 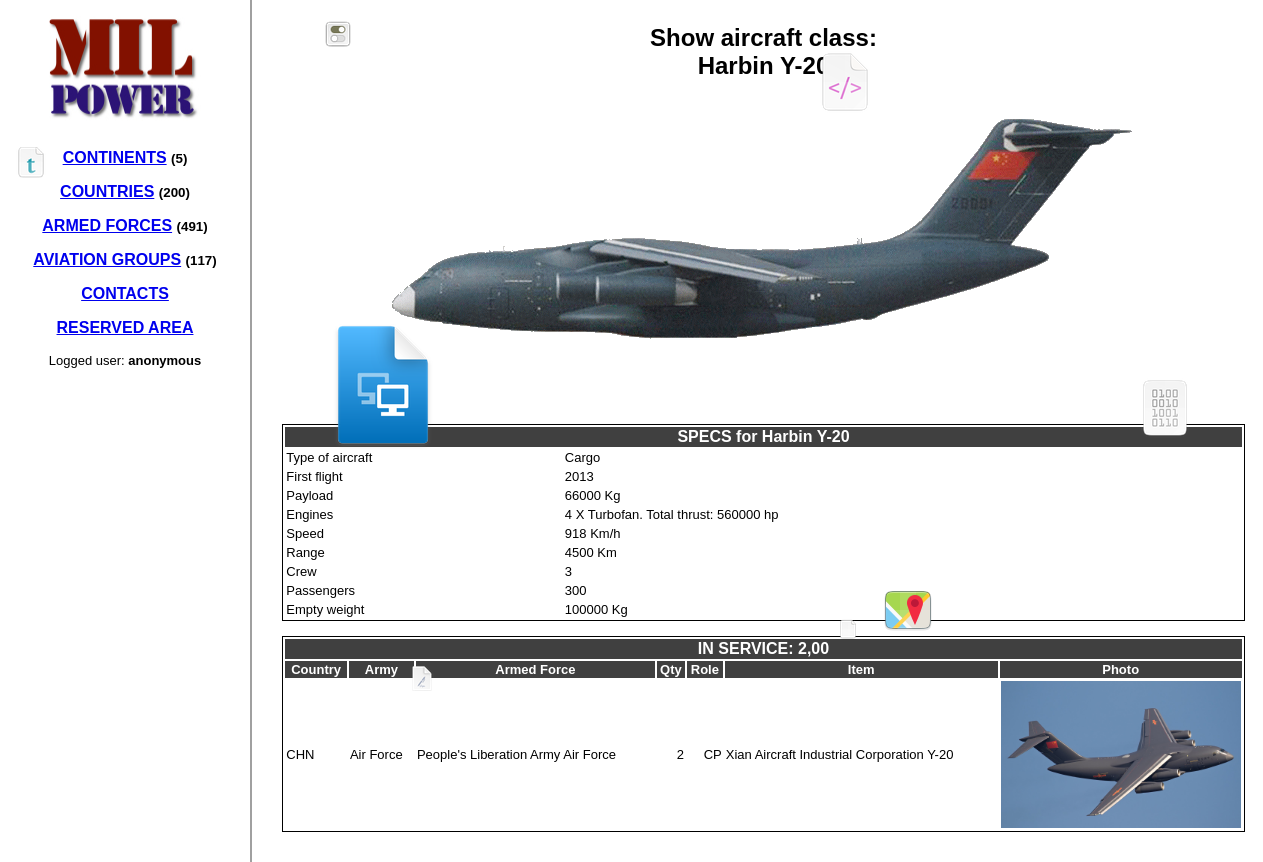 What do you see at coordinates (338, 34) in the screenshot?
I see `open desktop preferences or settings` at bounding box center [338, 34].